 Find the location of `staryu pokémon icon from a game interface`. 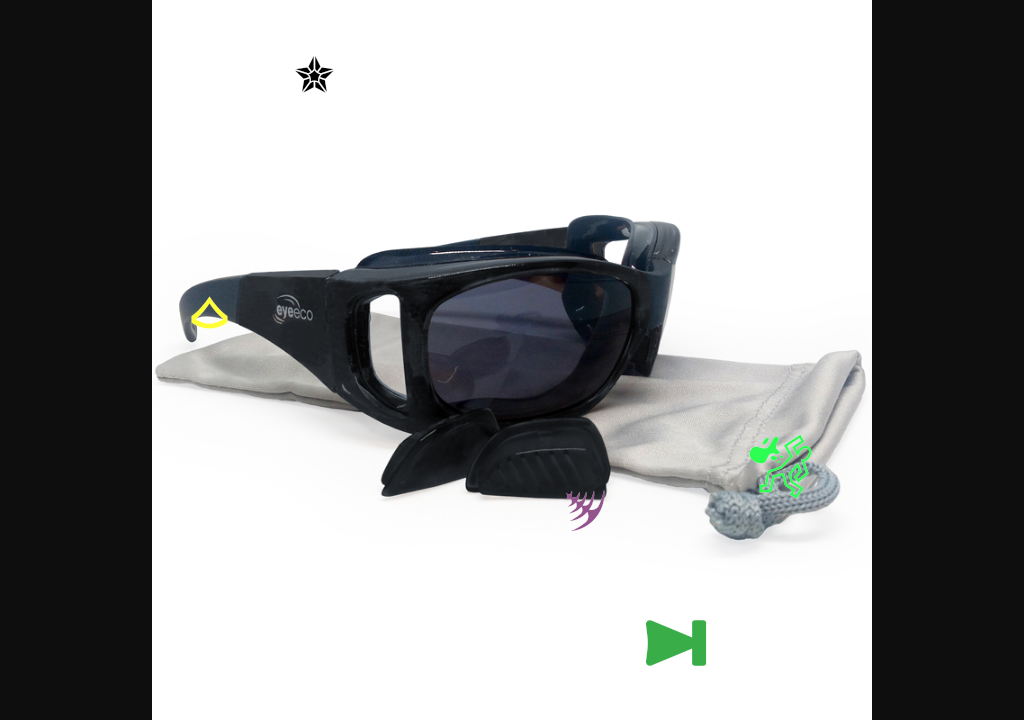

staryu pokémon icon from a game interface is located at coordinates (314, 74).